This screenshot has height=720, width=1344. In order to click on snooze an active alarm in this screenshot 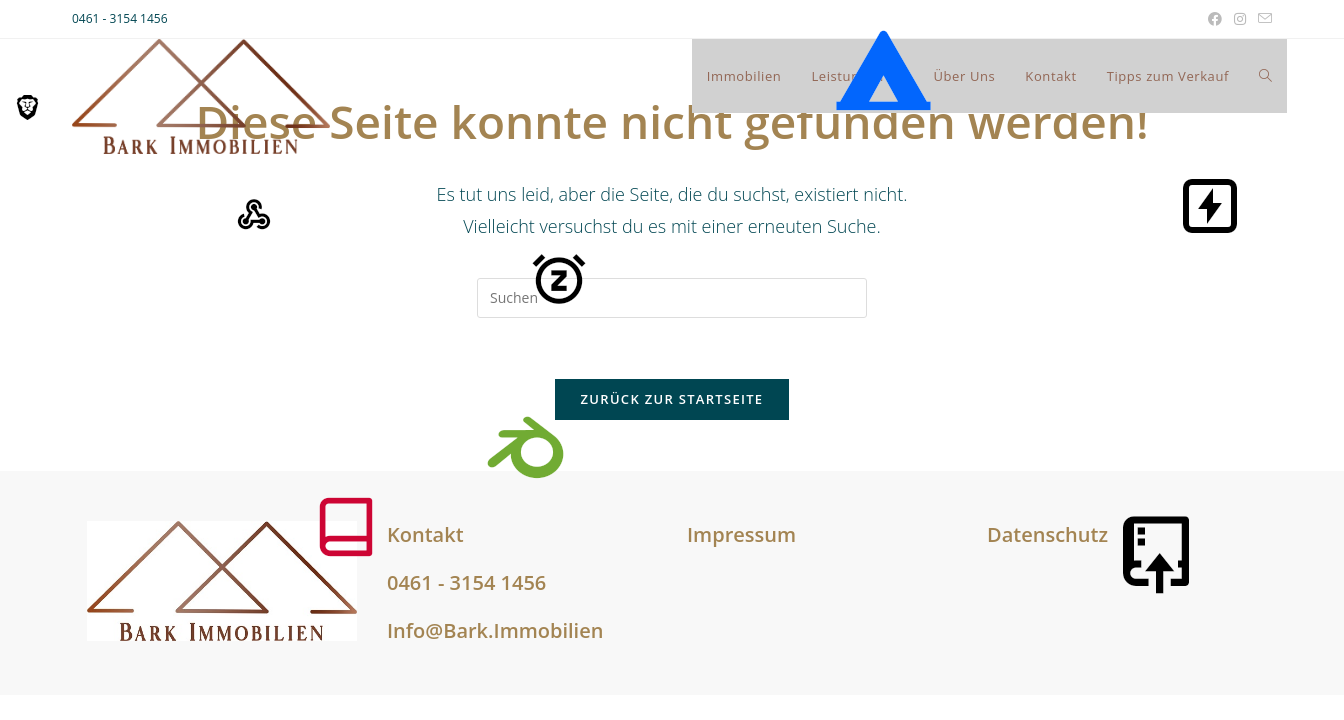, I will do `click(559, 278)`.